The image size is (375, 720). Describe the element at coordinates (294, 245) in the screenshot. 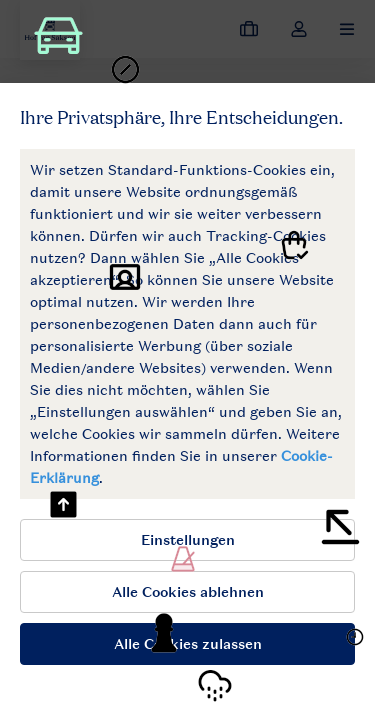

I see `purchase completed successfully` at that location.